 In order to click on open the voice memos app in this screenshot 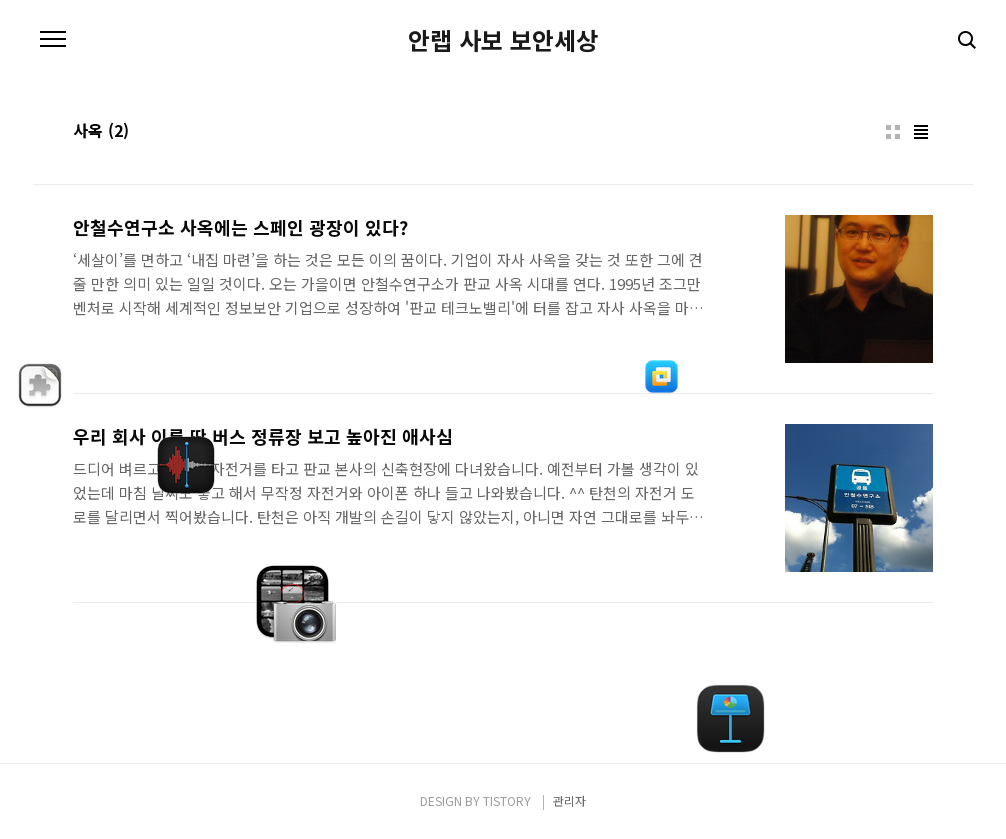, I will do `click(186, 465)`.